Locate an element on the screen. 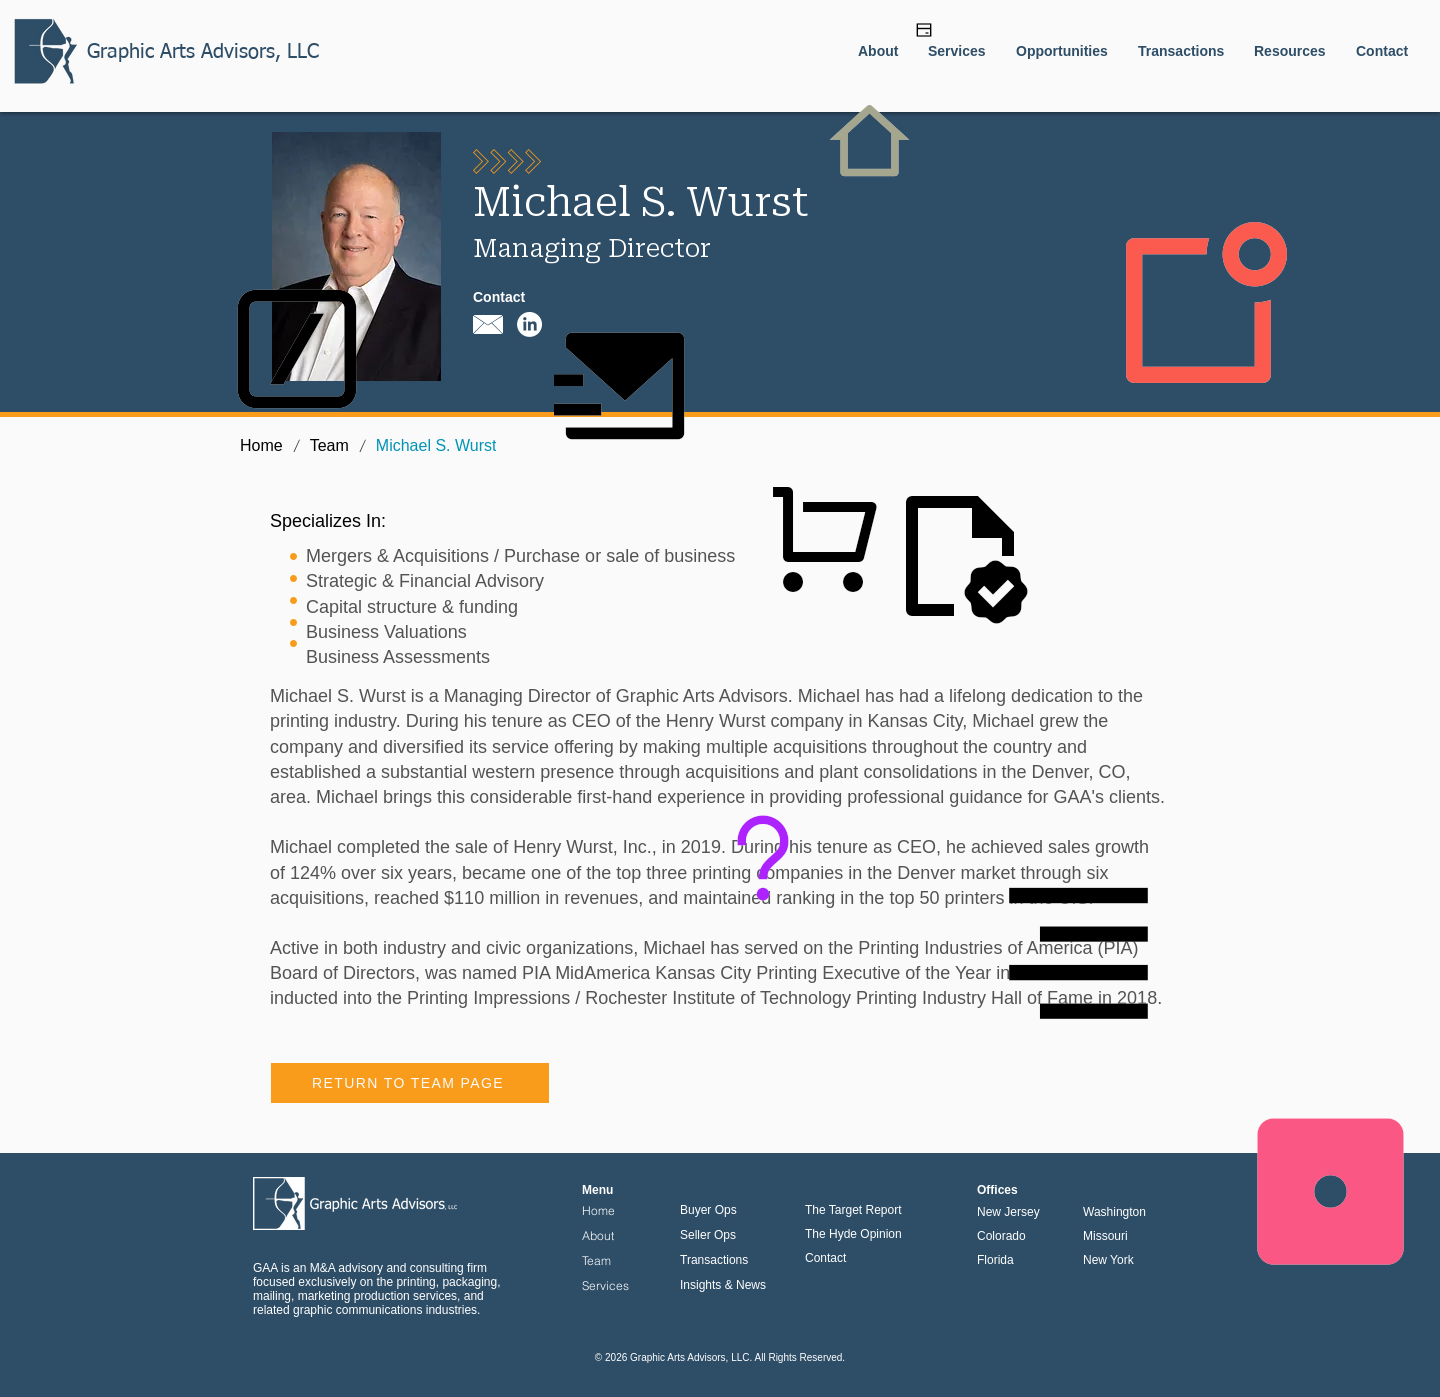  access slash commands menu is located at coordinates (297, 349).